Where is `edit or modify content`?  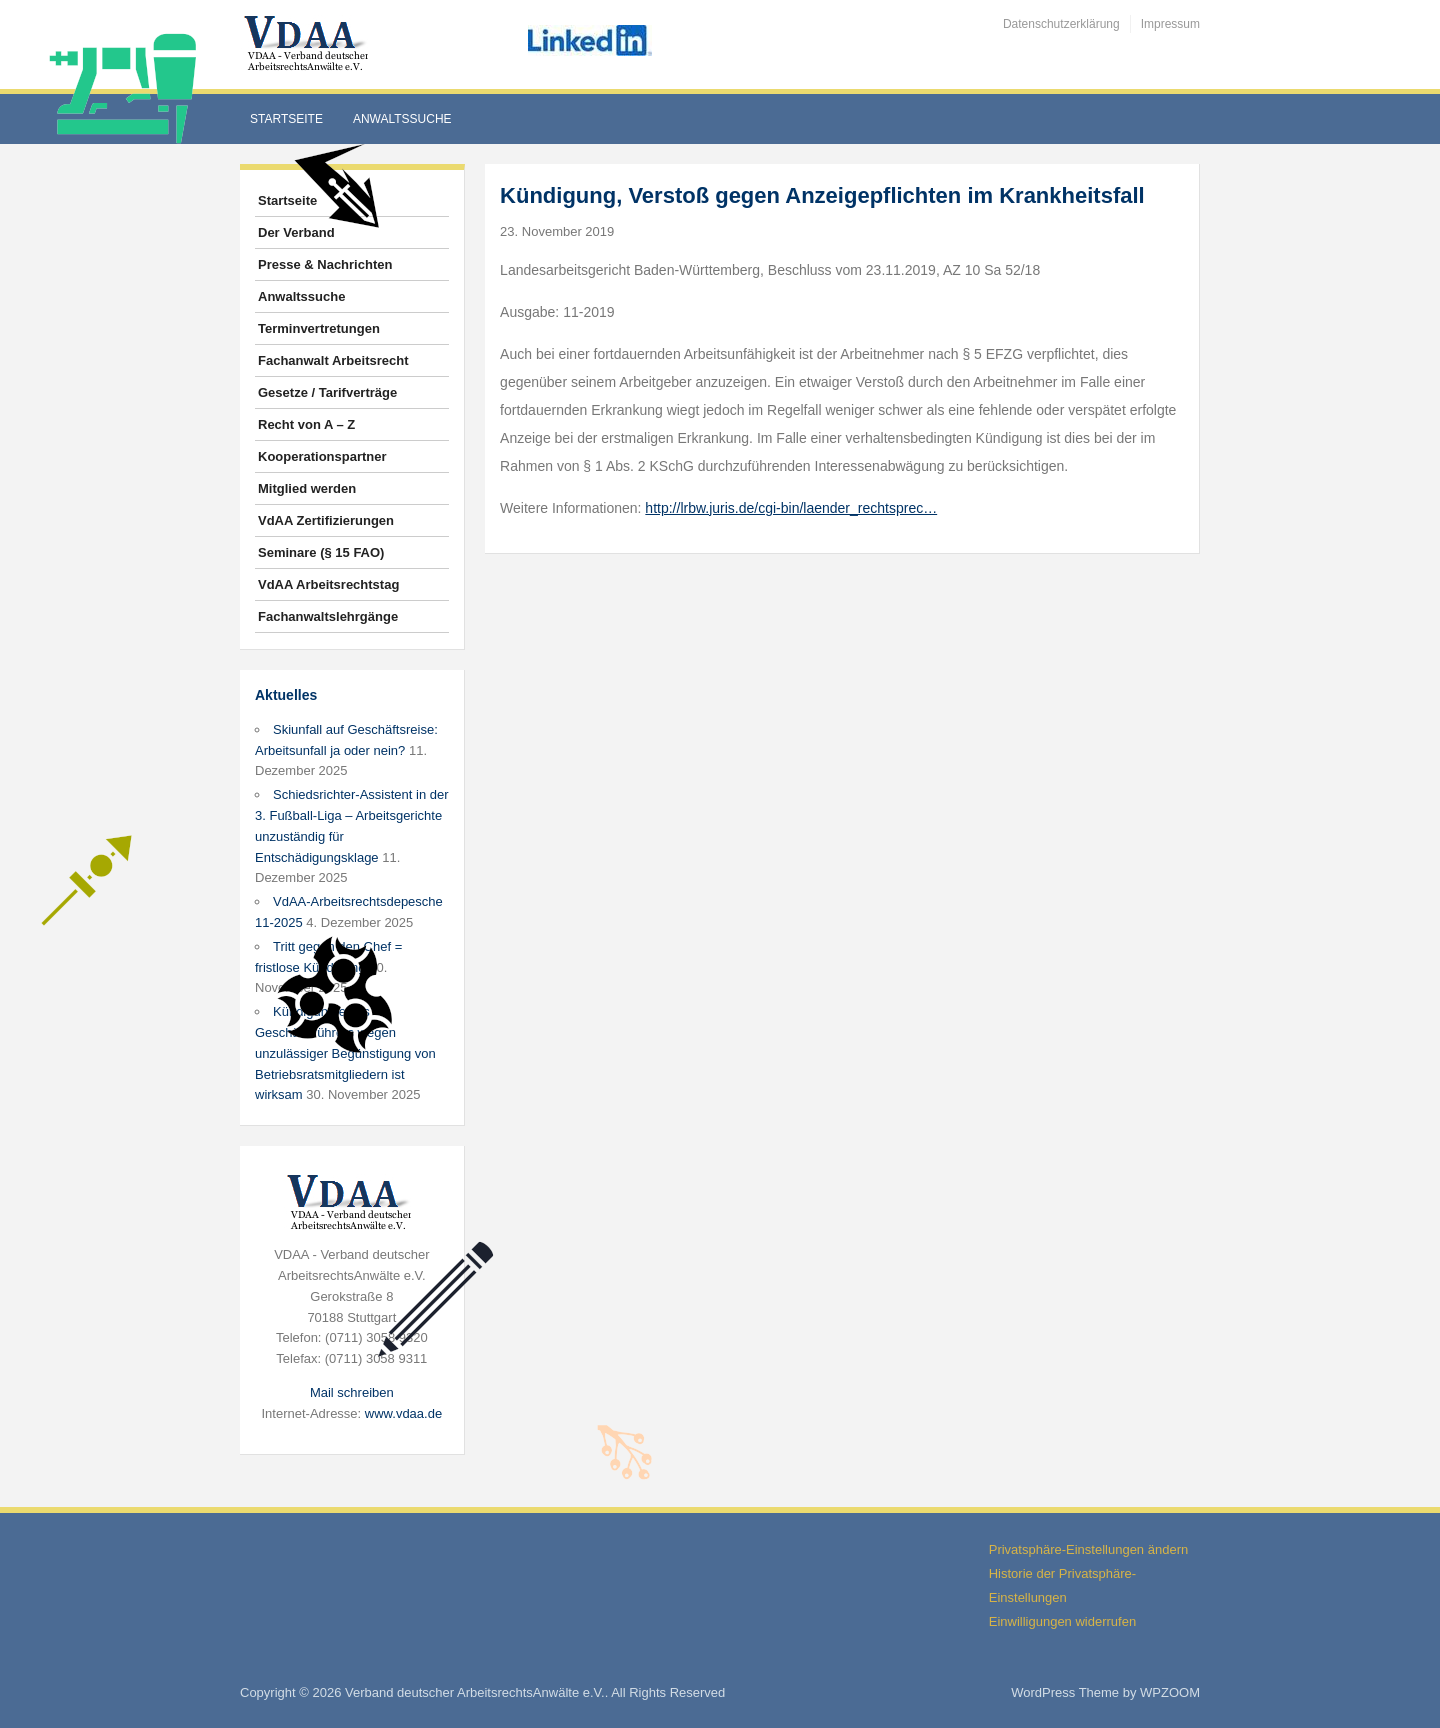
edit or modify content is located at coordinates (435, 1299).